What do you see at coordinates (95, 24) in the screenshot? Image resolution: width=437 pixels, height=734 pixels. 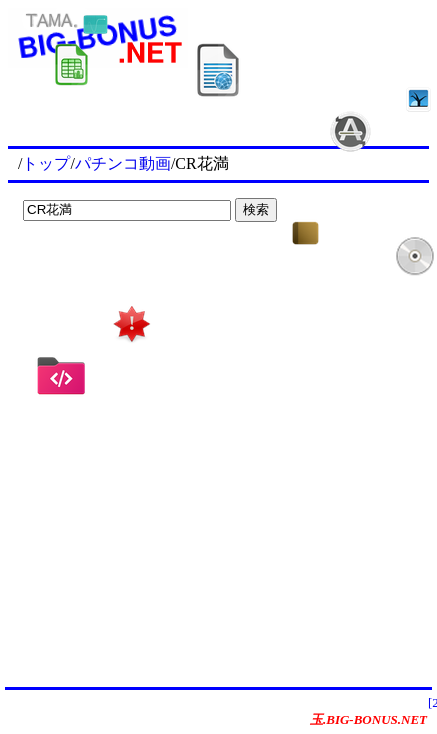 I see `open psensor temperature monitoring app` at bounding box center [95, 24].